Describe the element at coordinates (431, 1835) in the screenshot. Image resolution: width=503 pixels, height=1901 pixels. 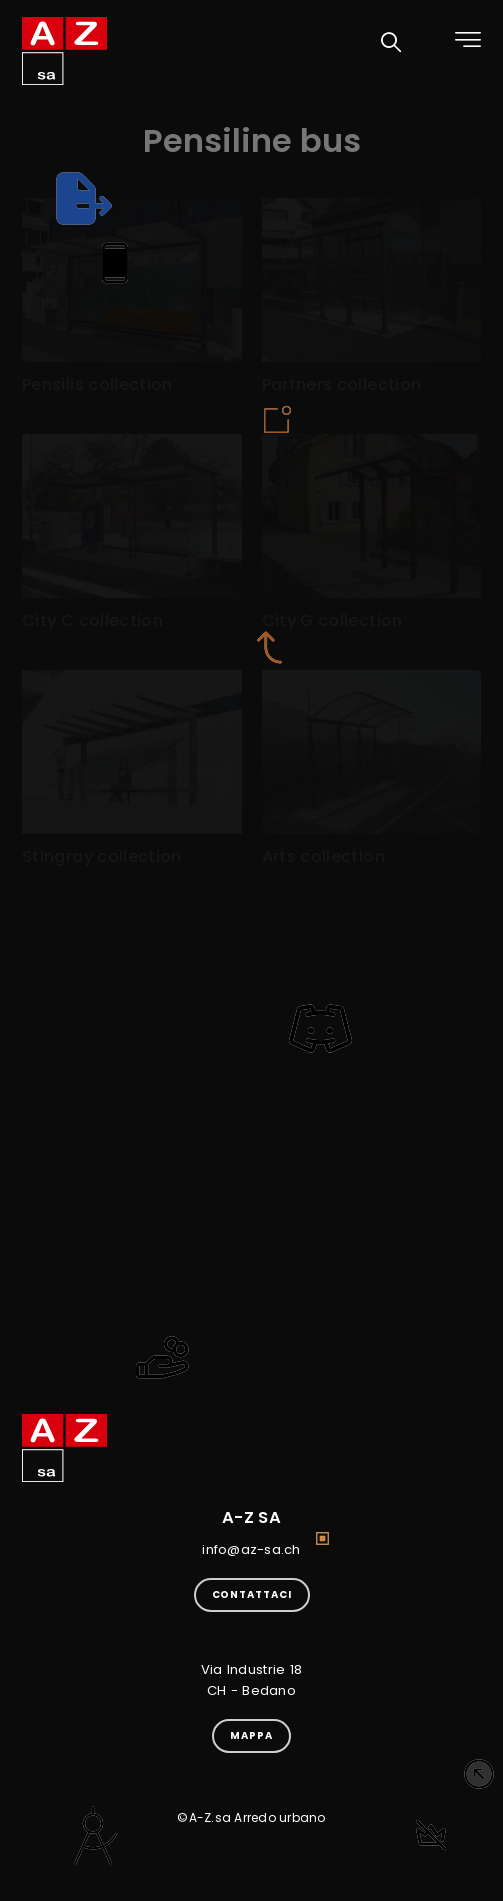
I see `remove premium or VIP status` at that location.